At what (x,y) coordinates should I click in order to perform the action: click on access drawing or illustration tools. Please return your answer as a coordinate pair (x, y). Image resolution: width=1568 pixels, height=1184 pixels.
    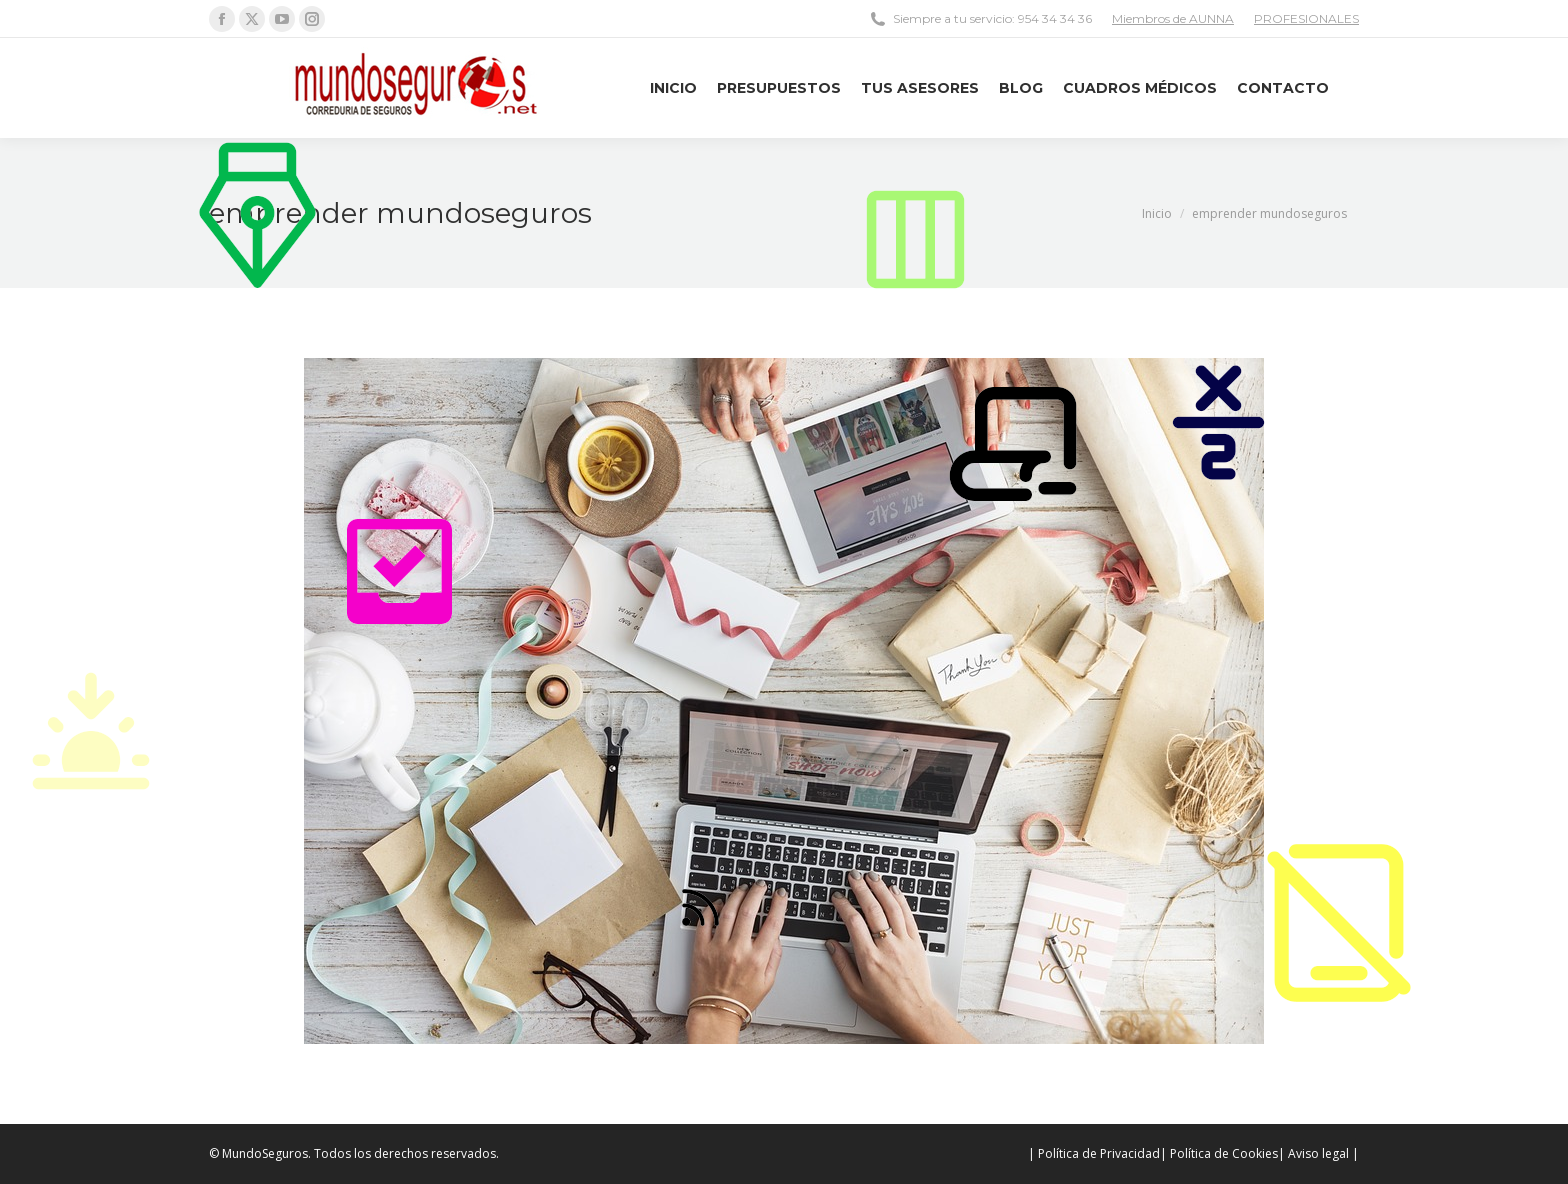
    Looking at the image, I should click on (257, 210).